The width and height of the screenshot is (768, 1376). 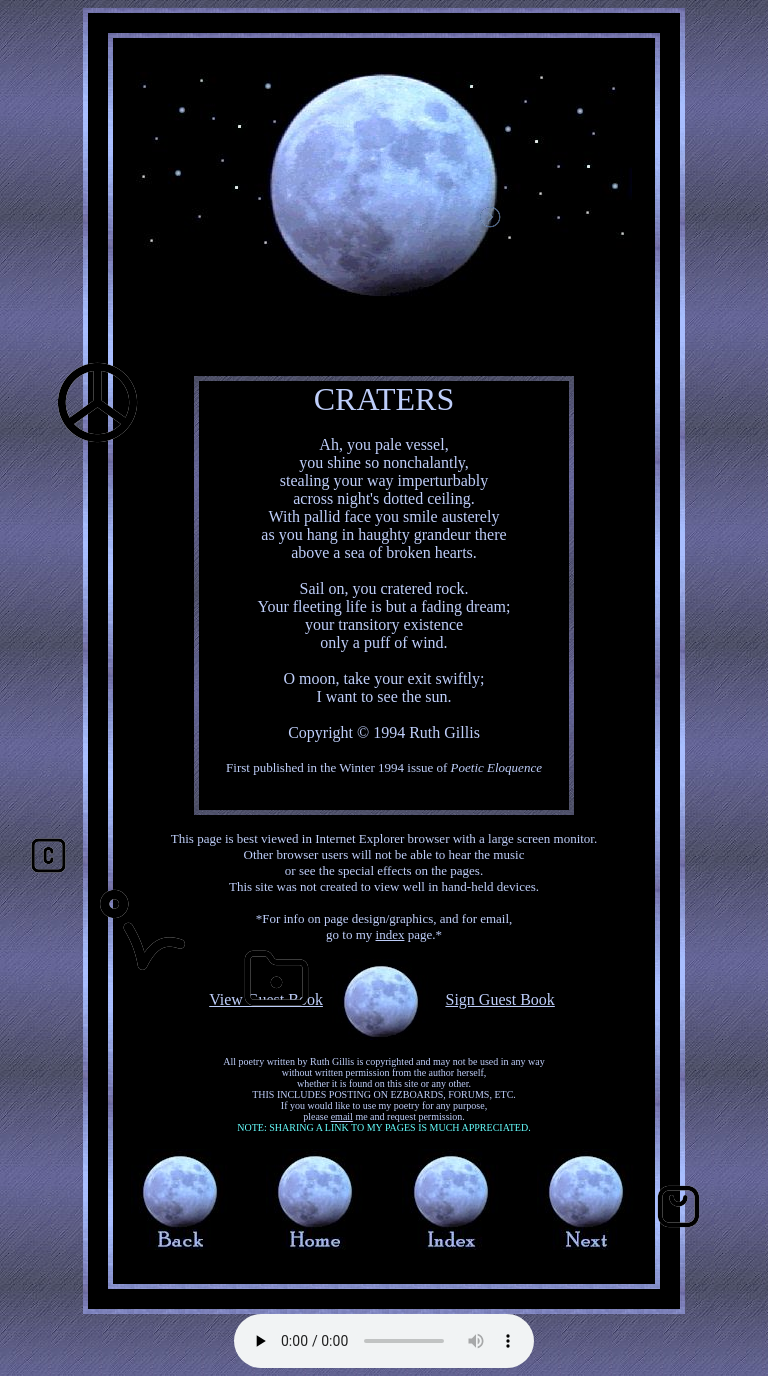 What do you see at coordinates (678, 1206) in the screenshot?
I see `open huawei appgallery store` at bounding box center [678, 1206].